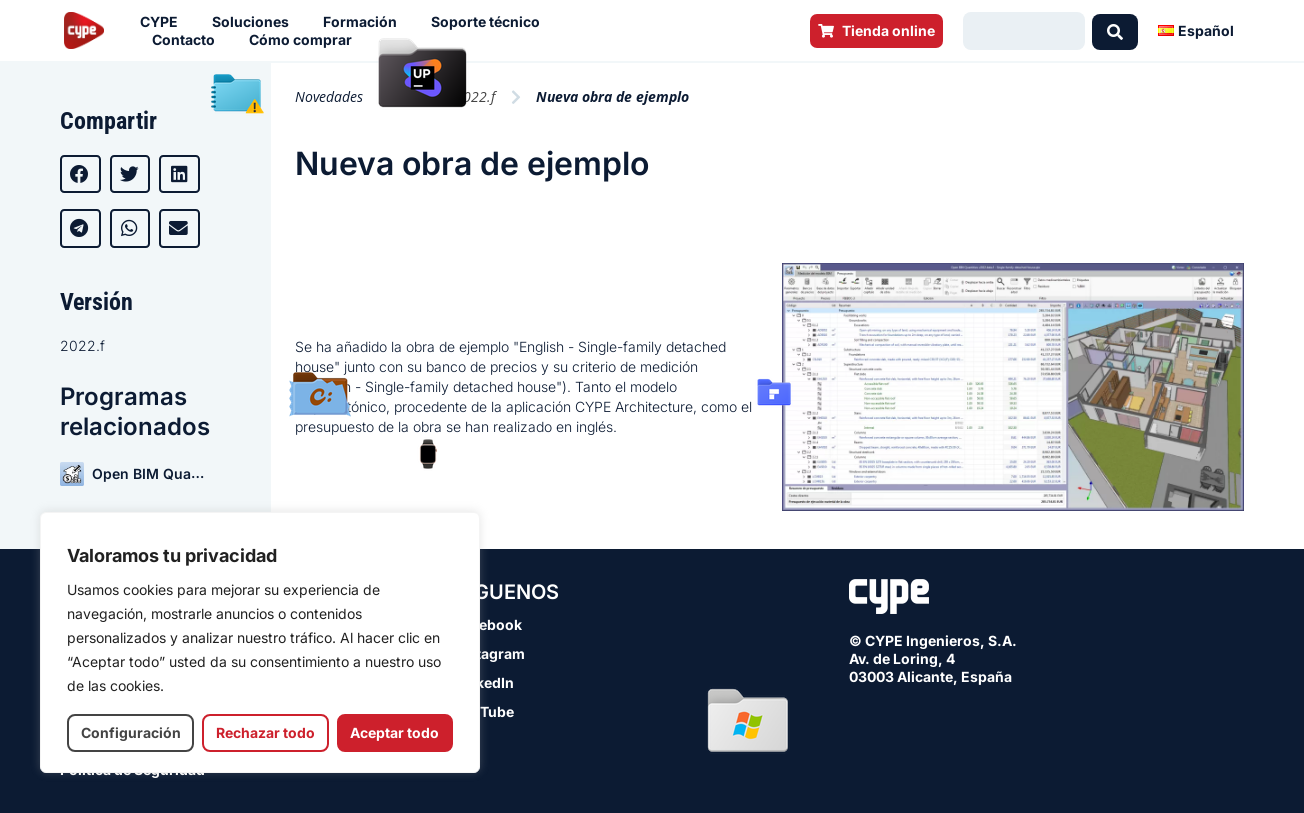 The width and height of the screenshot is (1304, 813). I want to click on open wondershare pdfreader documents folder, so click(774, 393).